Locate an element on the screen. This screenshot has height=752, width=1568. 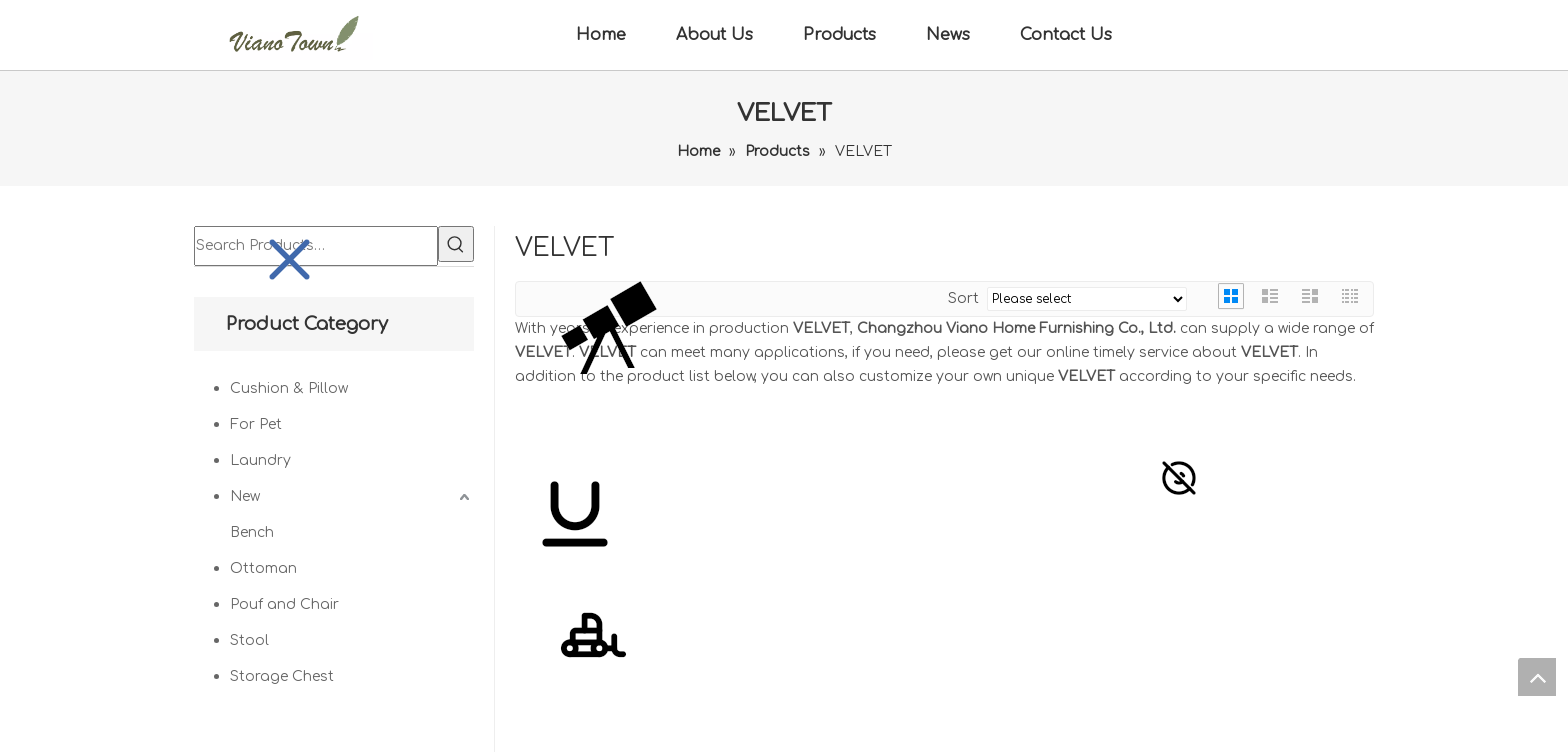
construction or earthwork services is located at coordinates (593, 633).